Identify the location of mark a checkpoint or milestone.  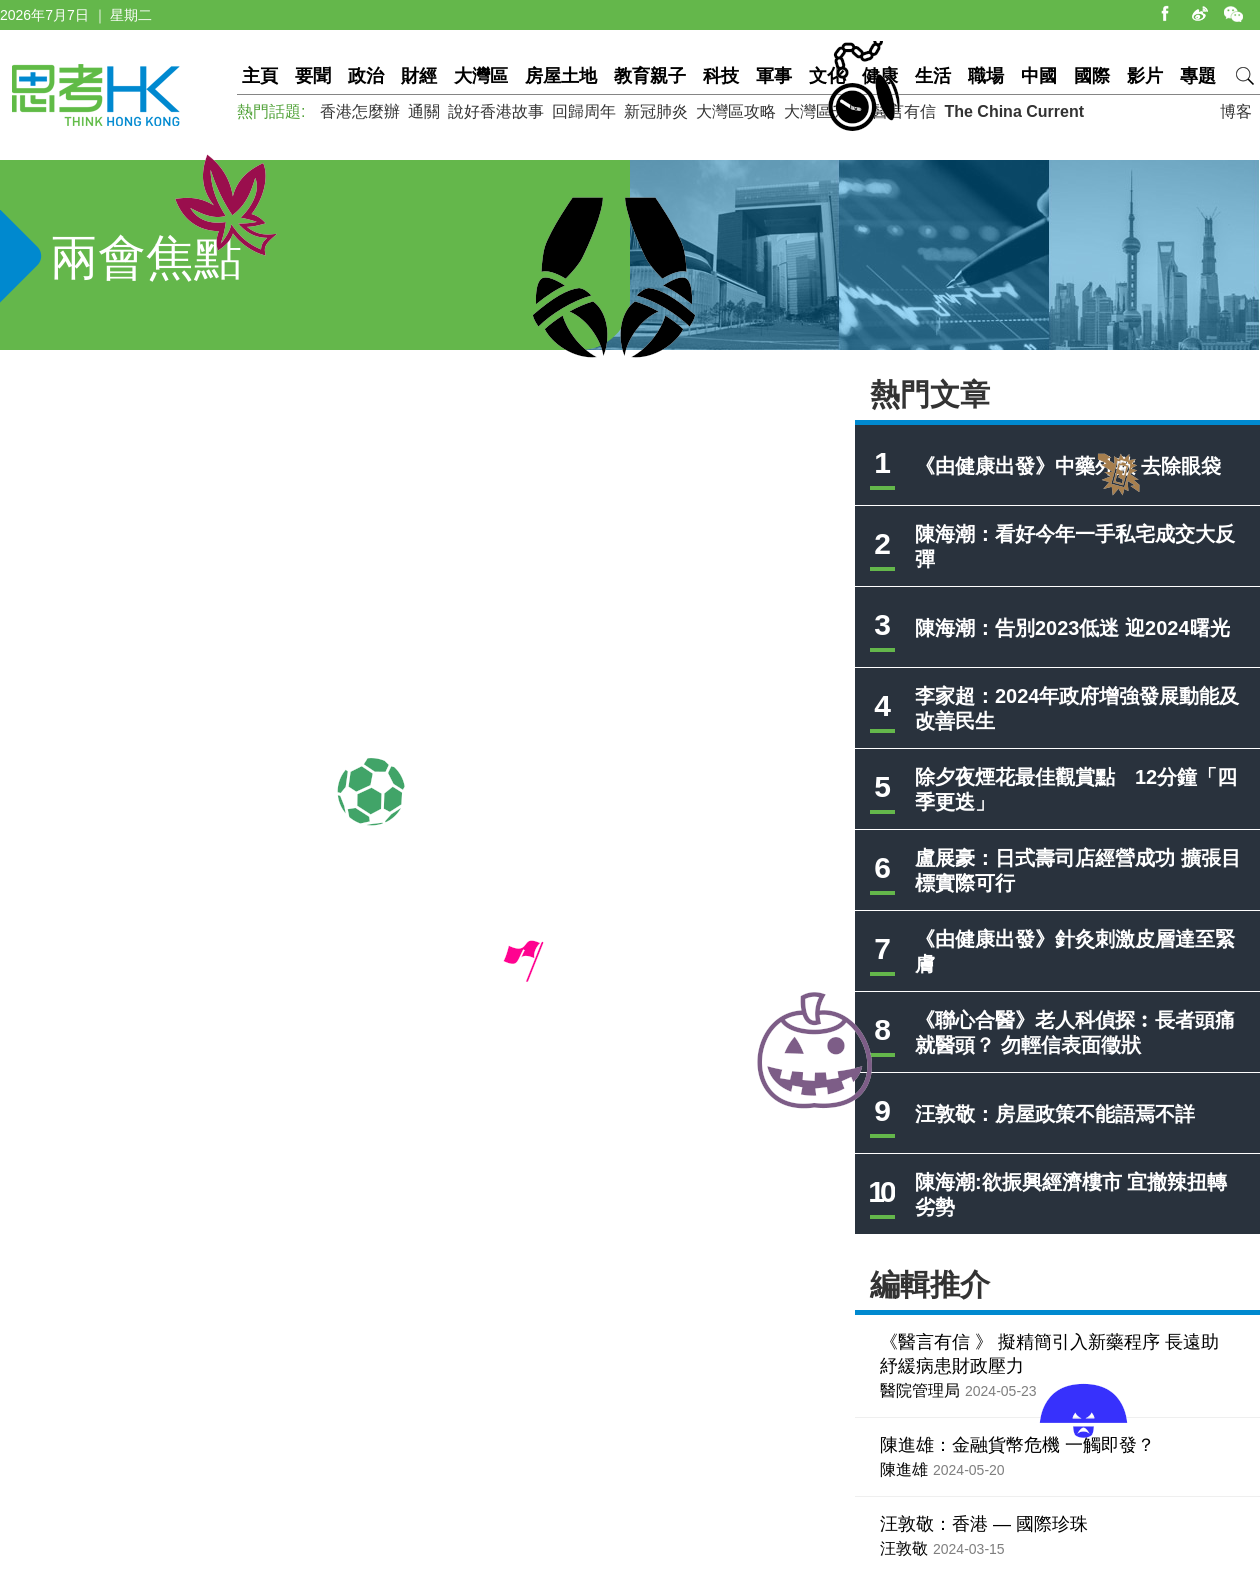
(523, 961).